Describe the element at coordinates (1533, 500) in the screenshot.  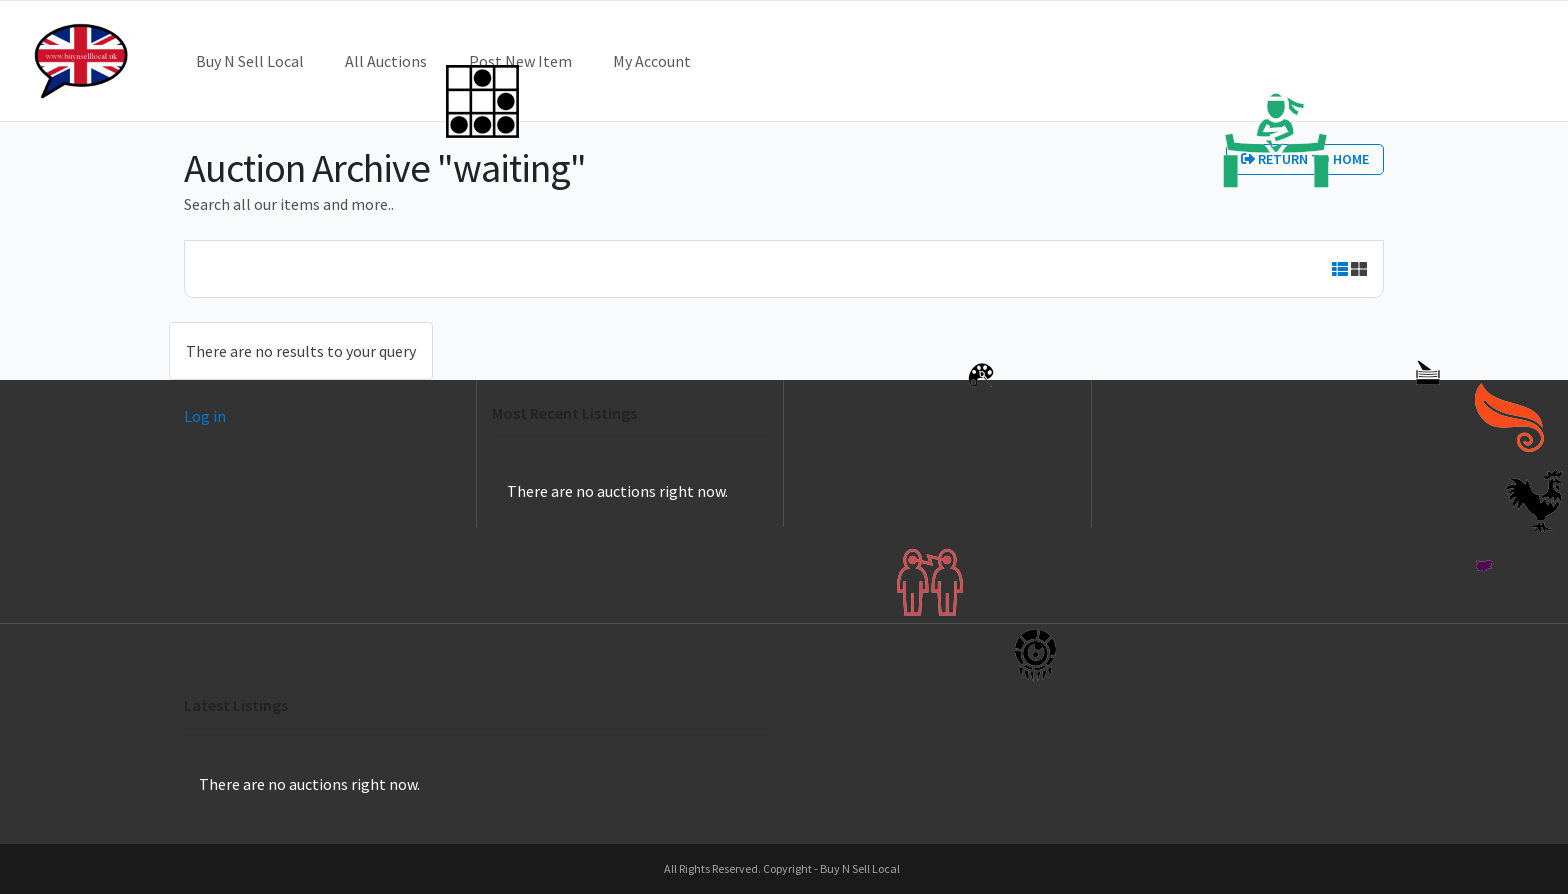
I see `indicates morning alarm or wake-up feature` at that location.